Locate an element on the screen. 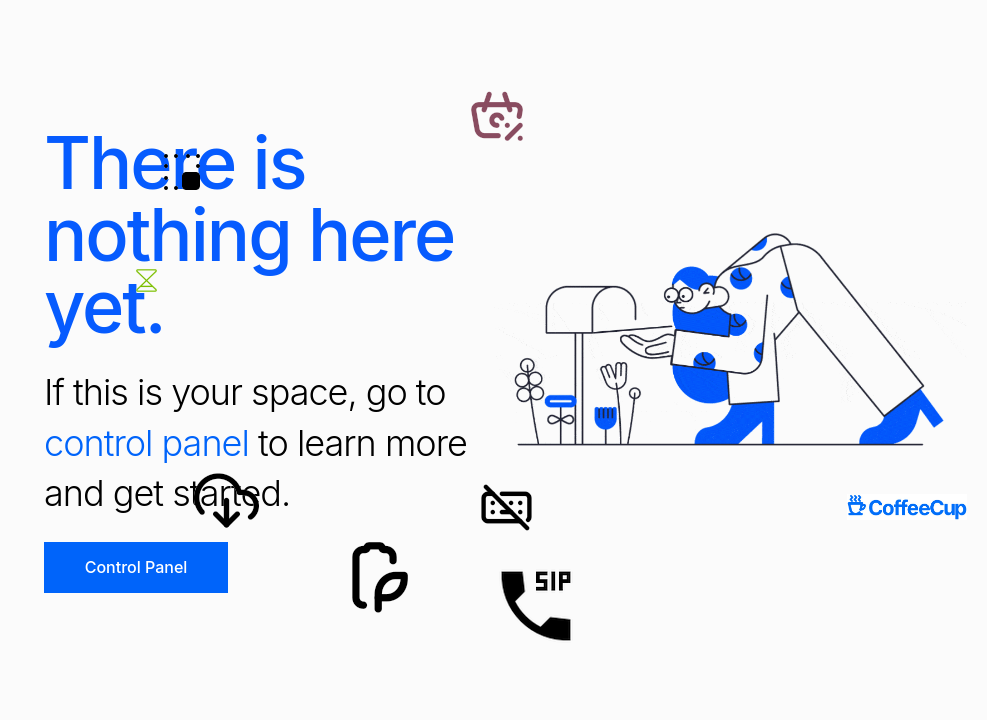 The height and width of the screenshot is (720, 987). make a SIP (internet-based) phone call is located at coordinates (536, 606).